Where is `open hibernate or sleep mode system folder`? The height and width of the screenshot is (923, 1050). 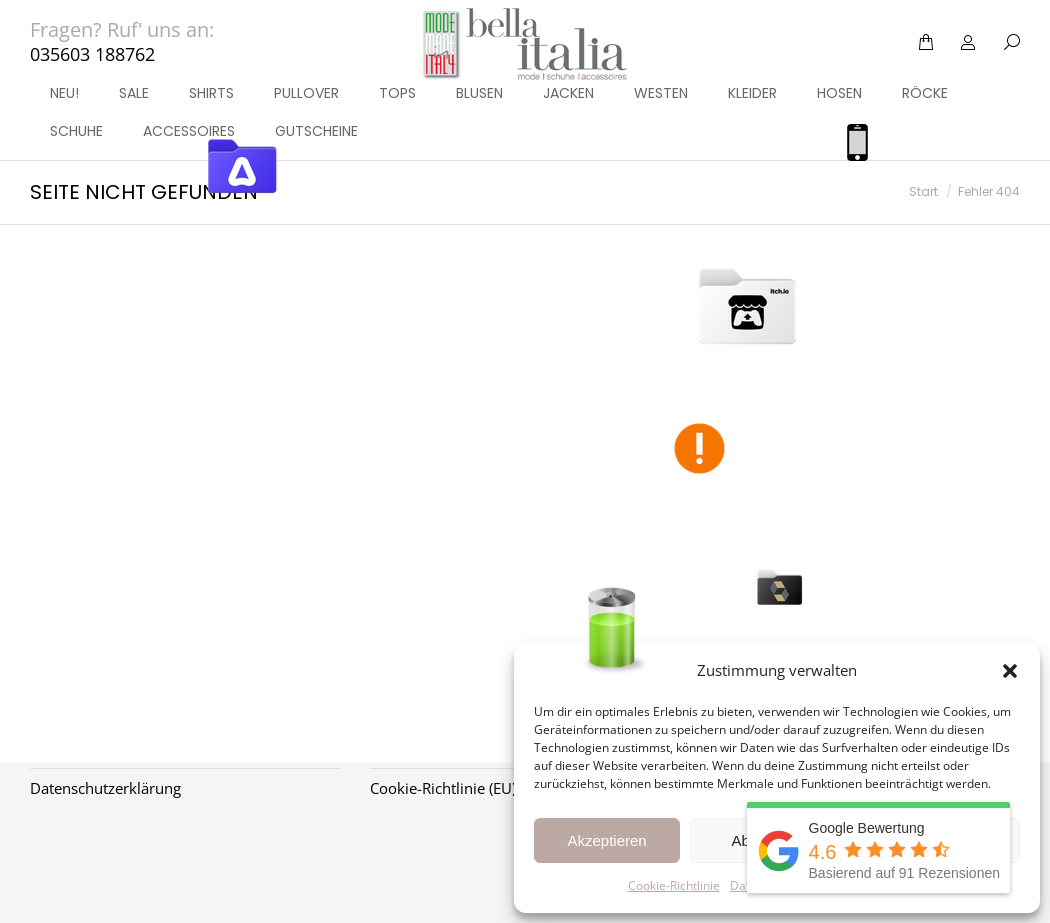
open hibernate or sleep mode system folder is located at coordinates (779, 588).